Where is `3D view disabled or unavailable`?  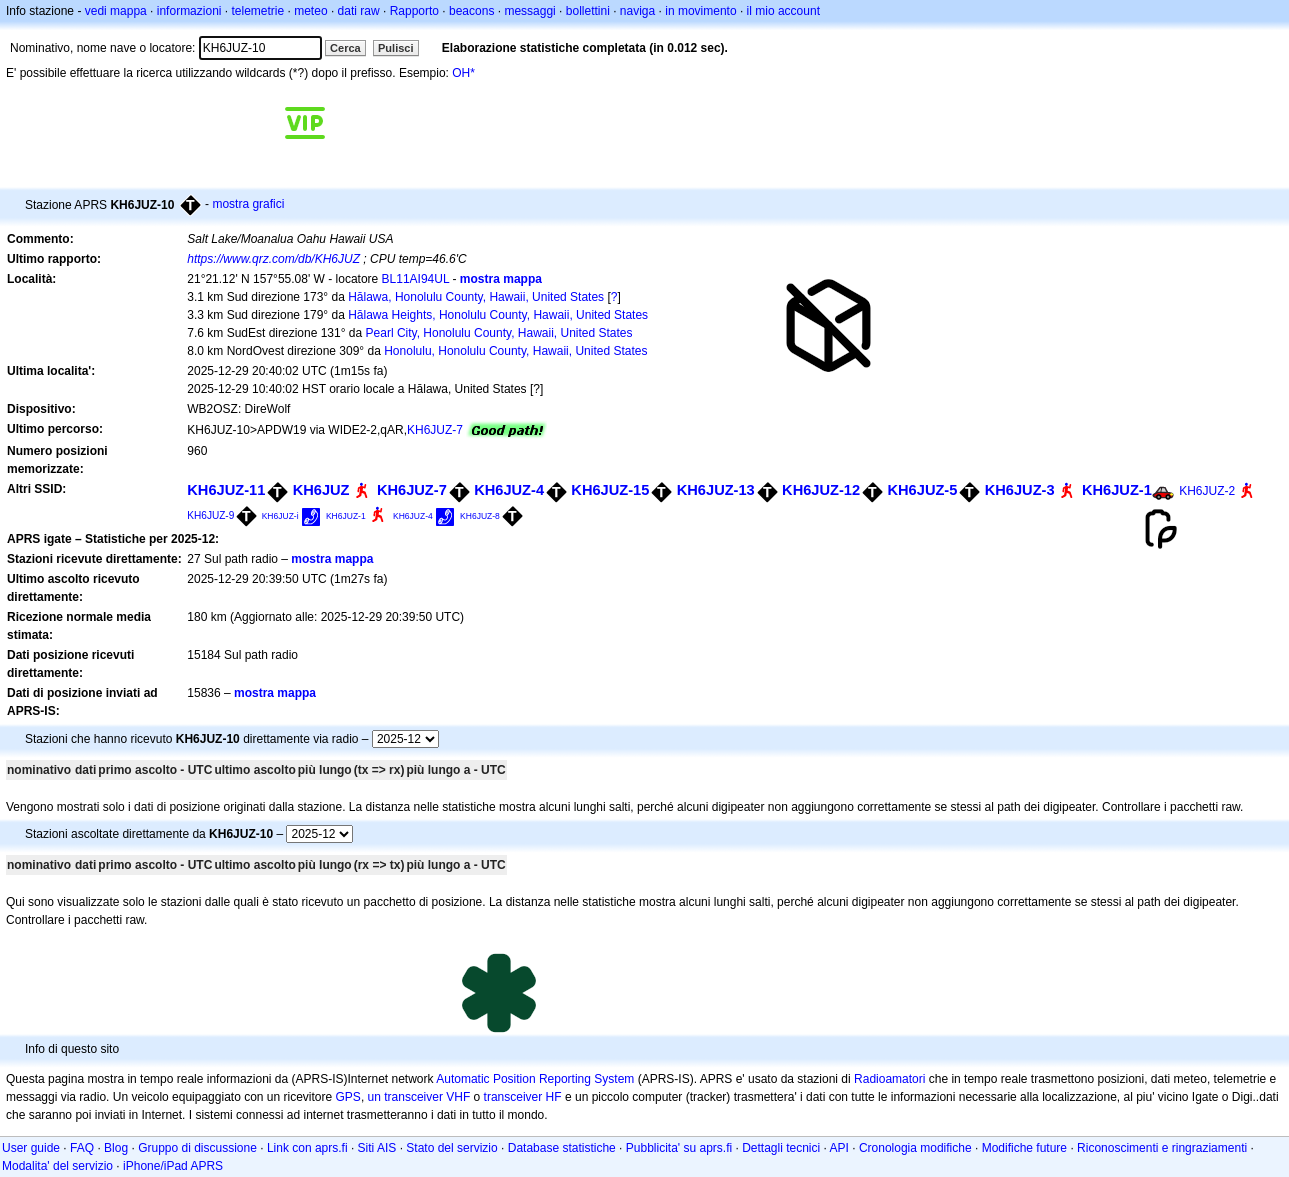 3D view disabled or unavailable is located at coordinates (828, 325).